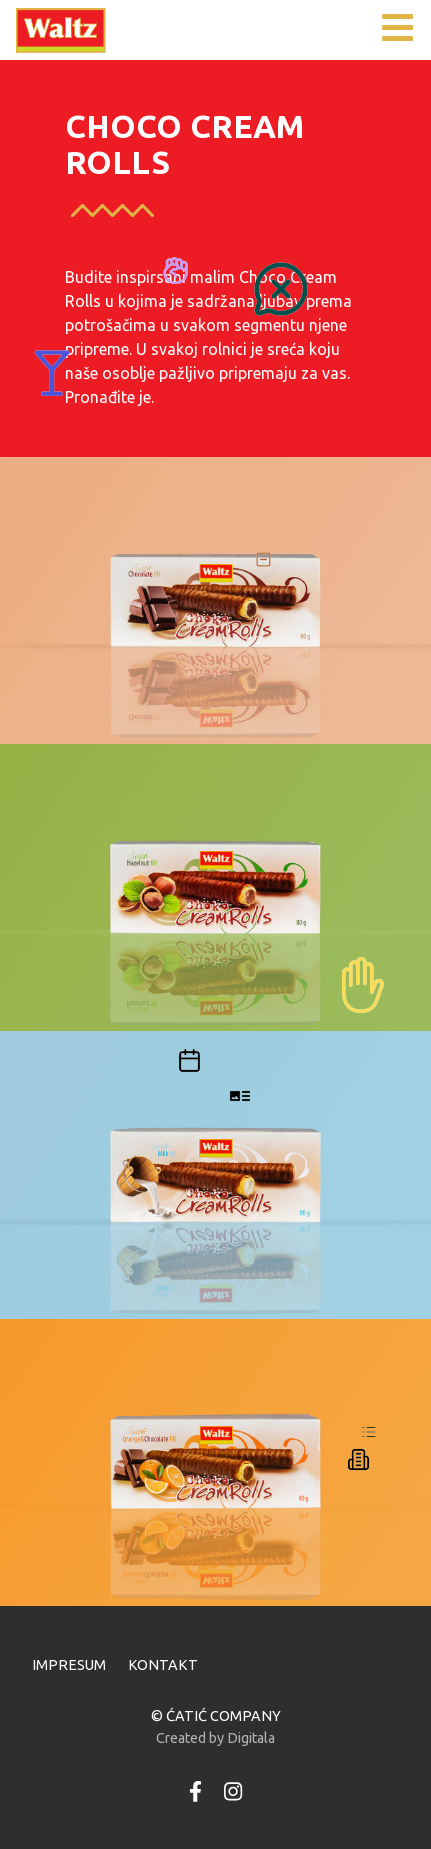 This screenshot has width=431, height=1849. Describe the element at coordinates (240, 1096) in the screenshot. I see `view article or media with thumbnail preview` at that location.